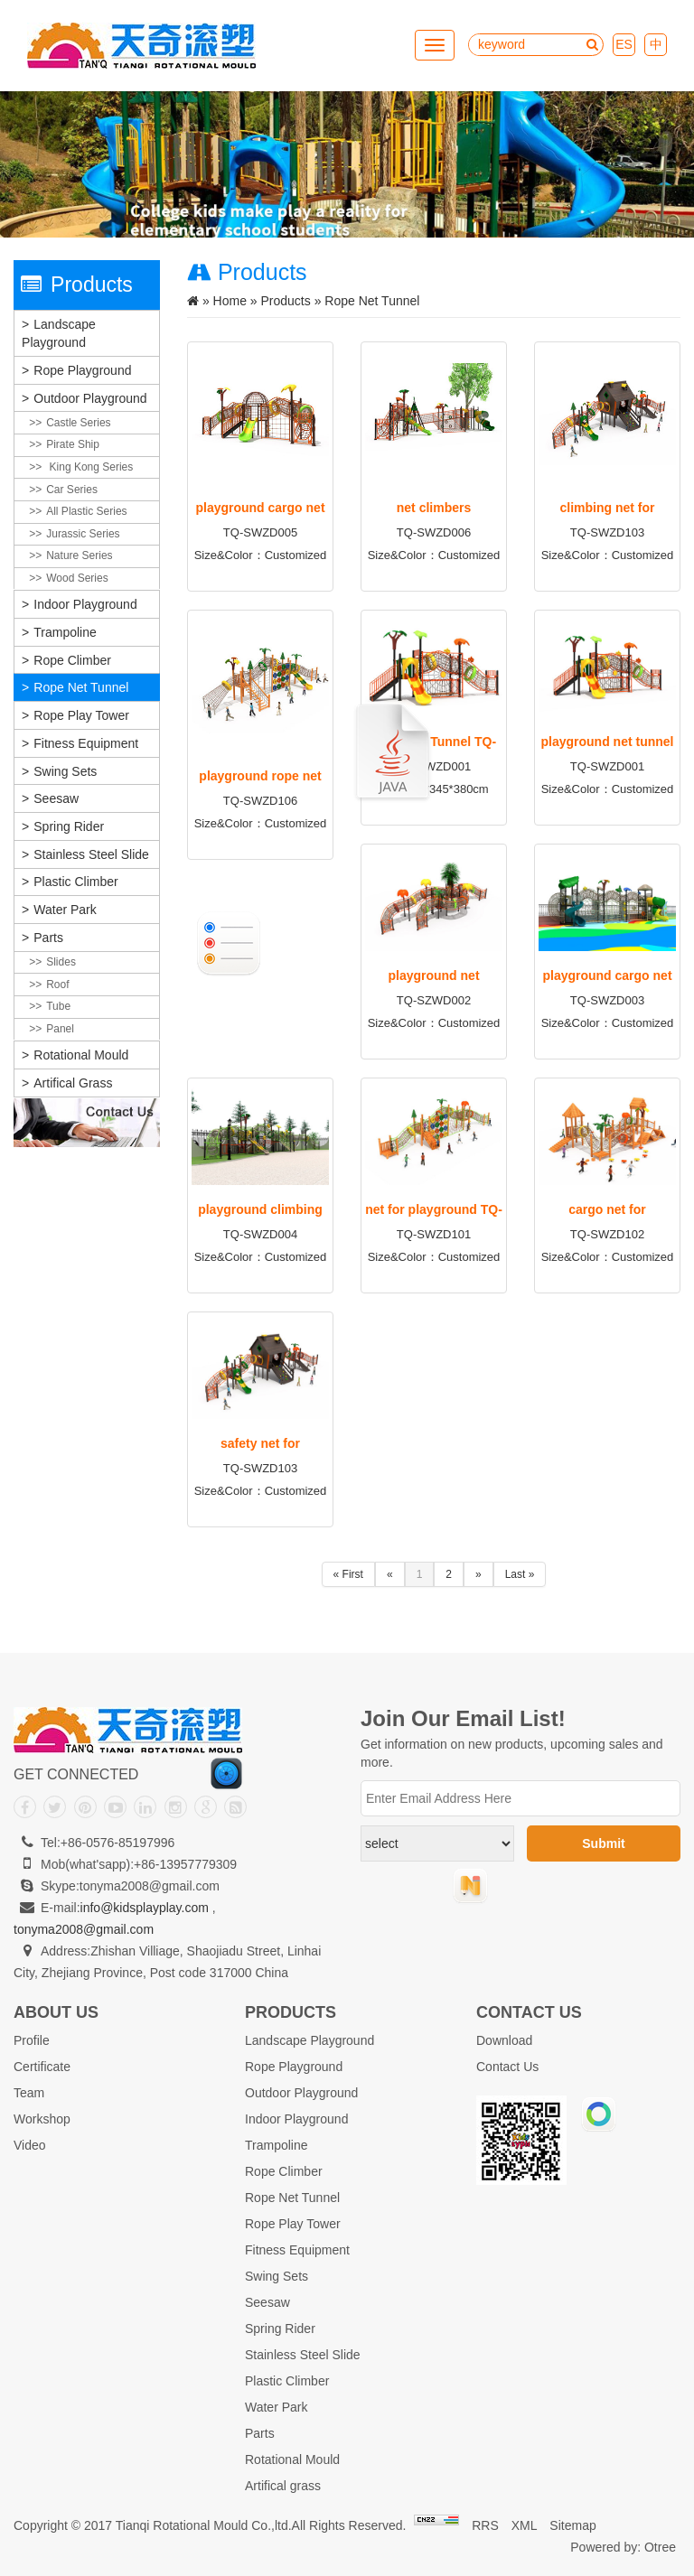  What do you see at coordinates (598, 2114) in the screenshot?
I see `open synergy app for keyboard and mouse sharing` at bounding box center [598, 2114].